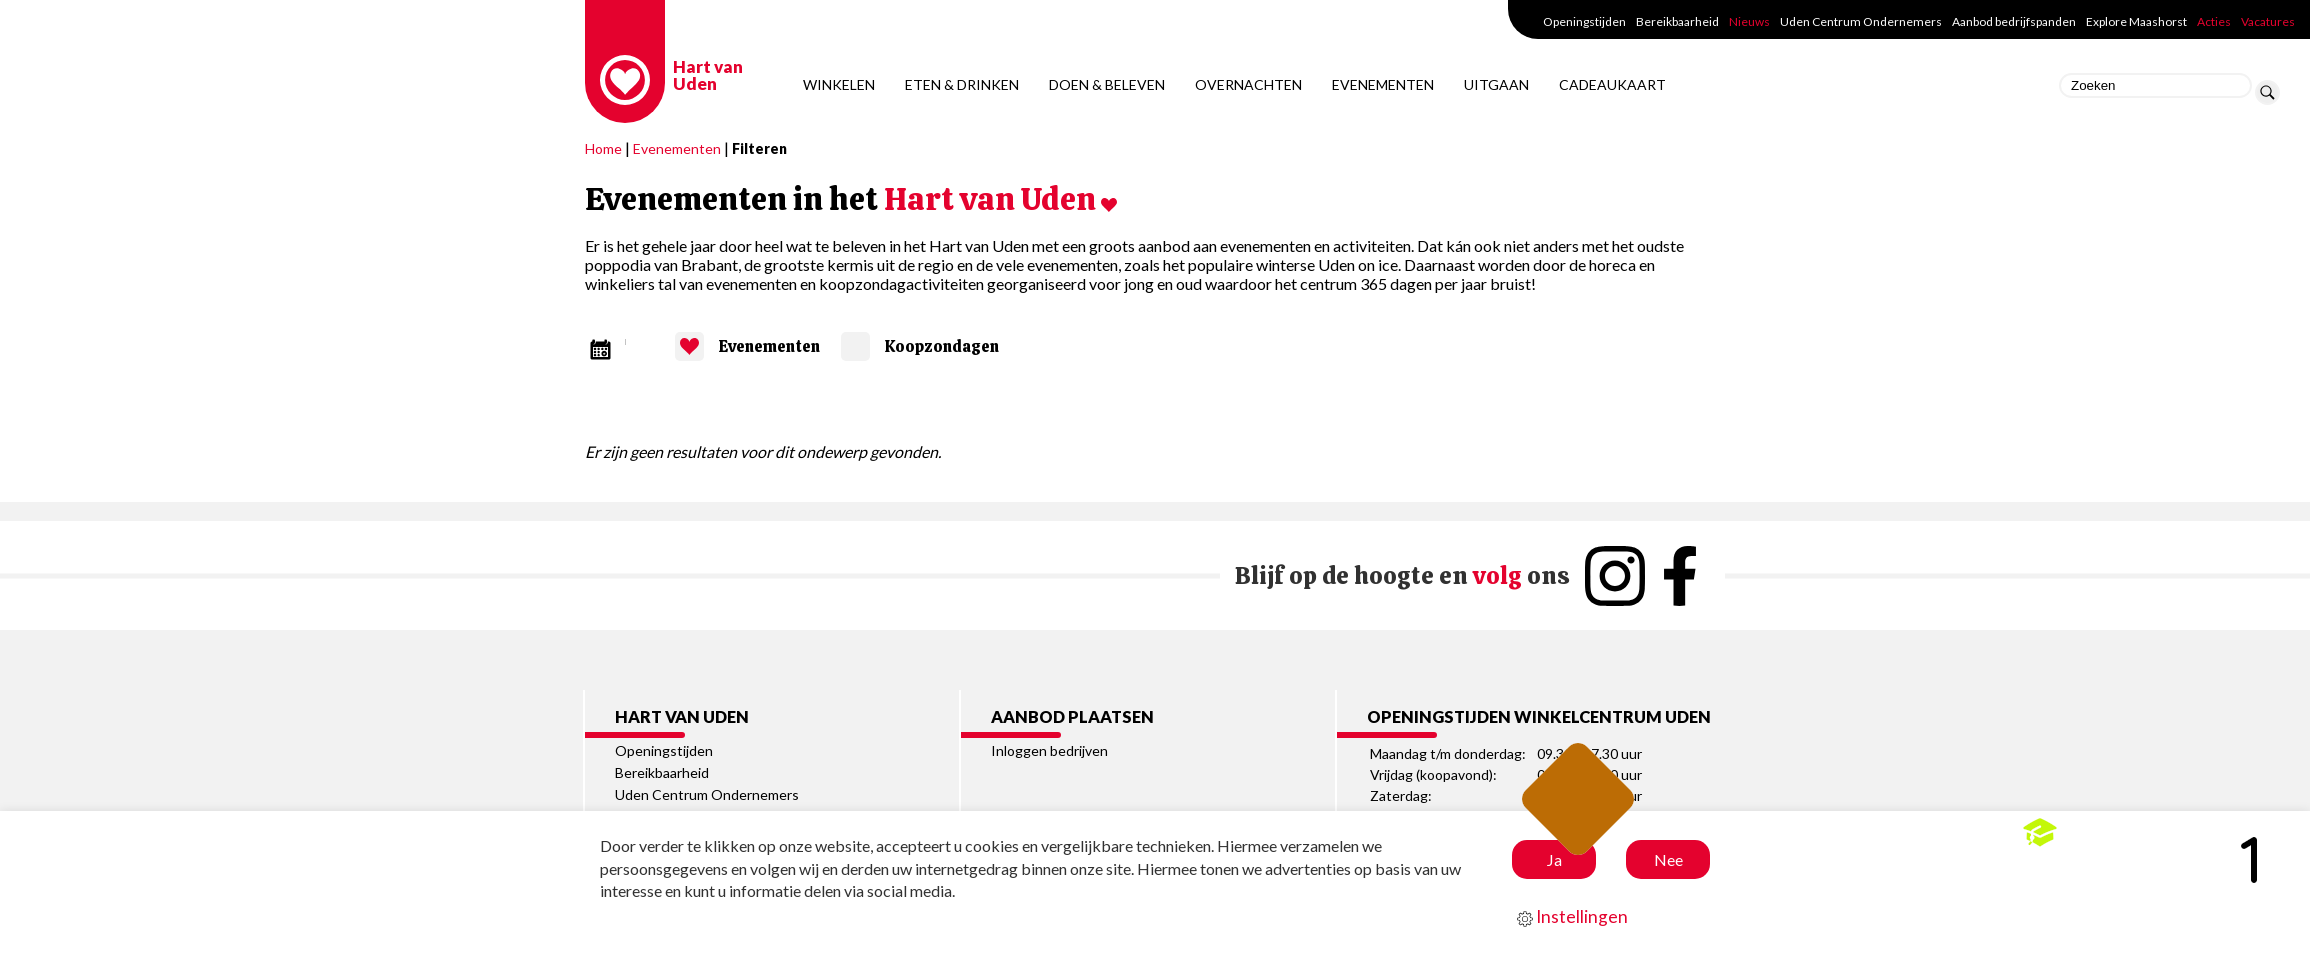 Image resolution: width=2310 pixels, height=959 pixels. I want to click on indicates premium or pro membership status, so click(1578, 799).